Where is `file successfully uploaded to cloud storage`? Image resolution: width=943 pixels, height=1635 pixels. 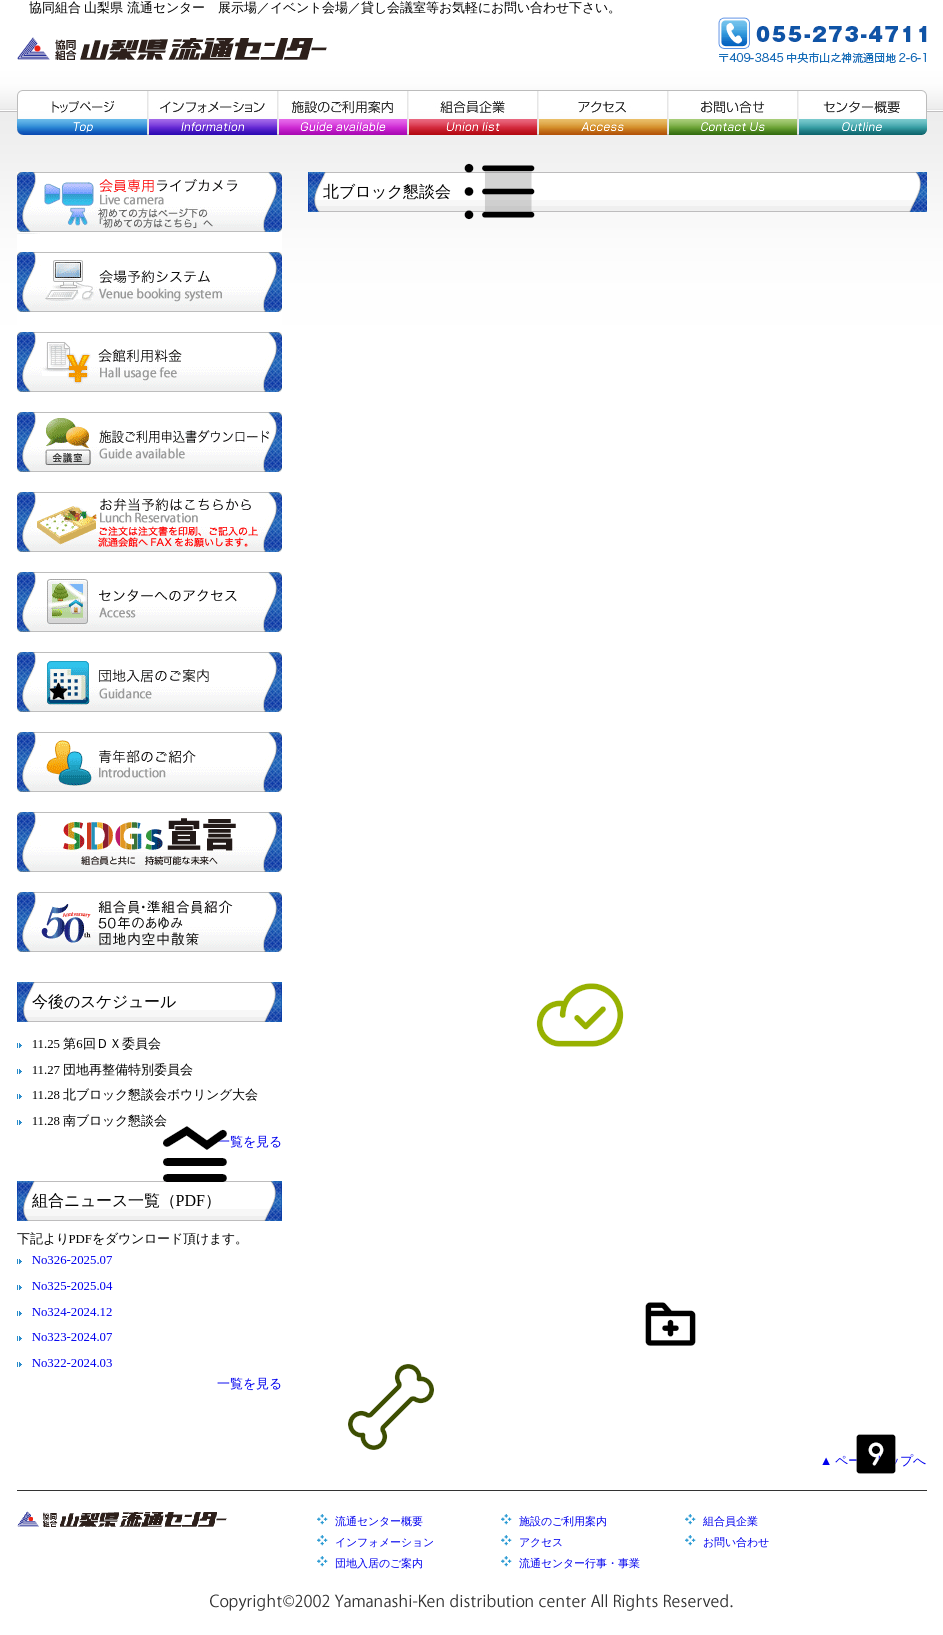 file successfully uploaded to cloud storage is located at coordinates (580, 1015).